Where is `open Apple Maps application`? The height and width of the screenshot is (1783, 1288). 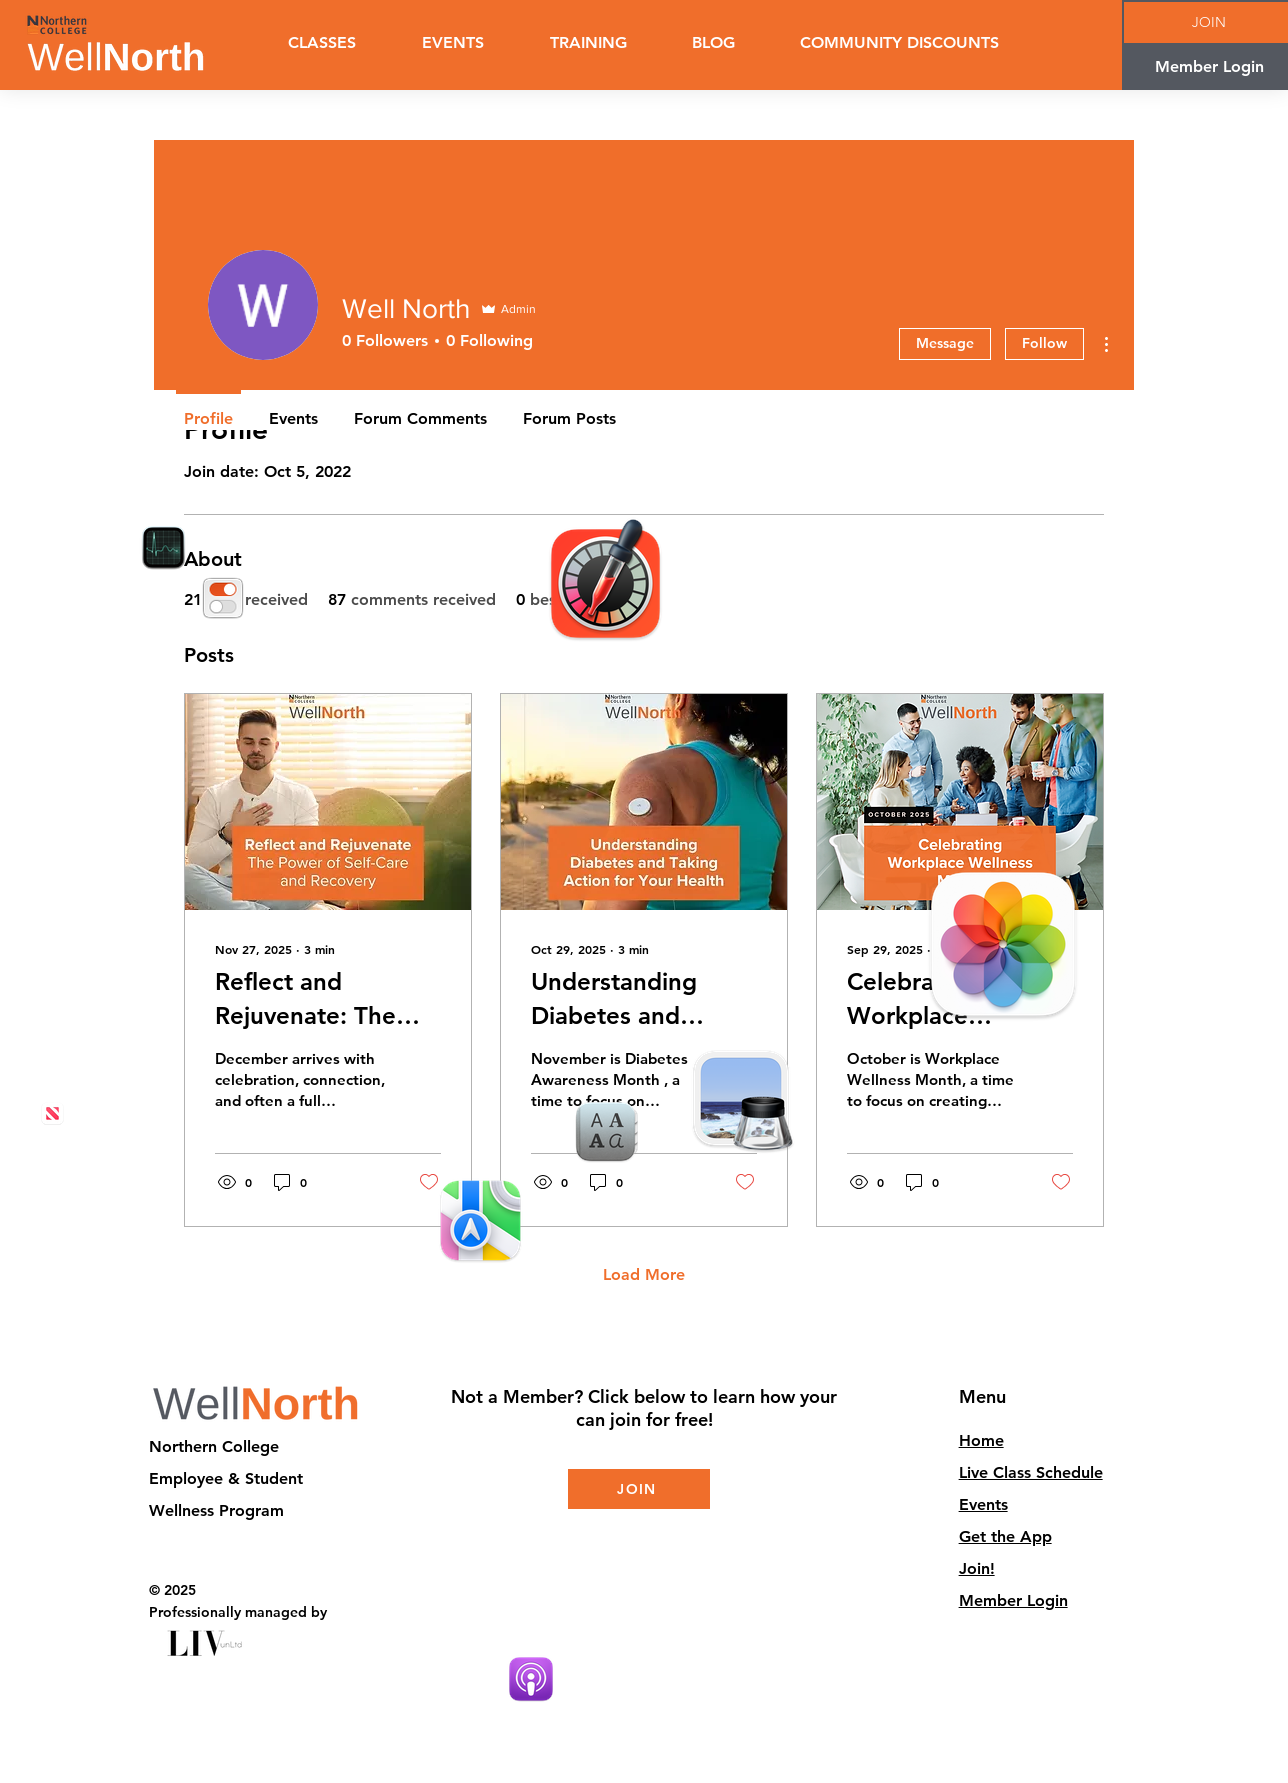 open Apple Maps application is located at coordinates (480, 1220).